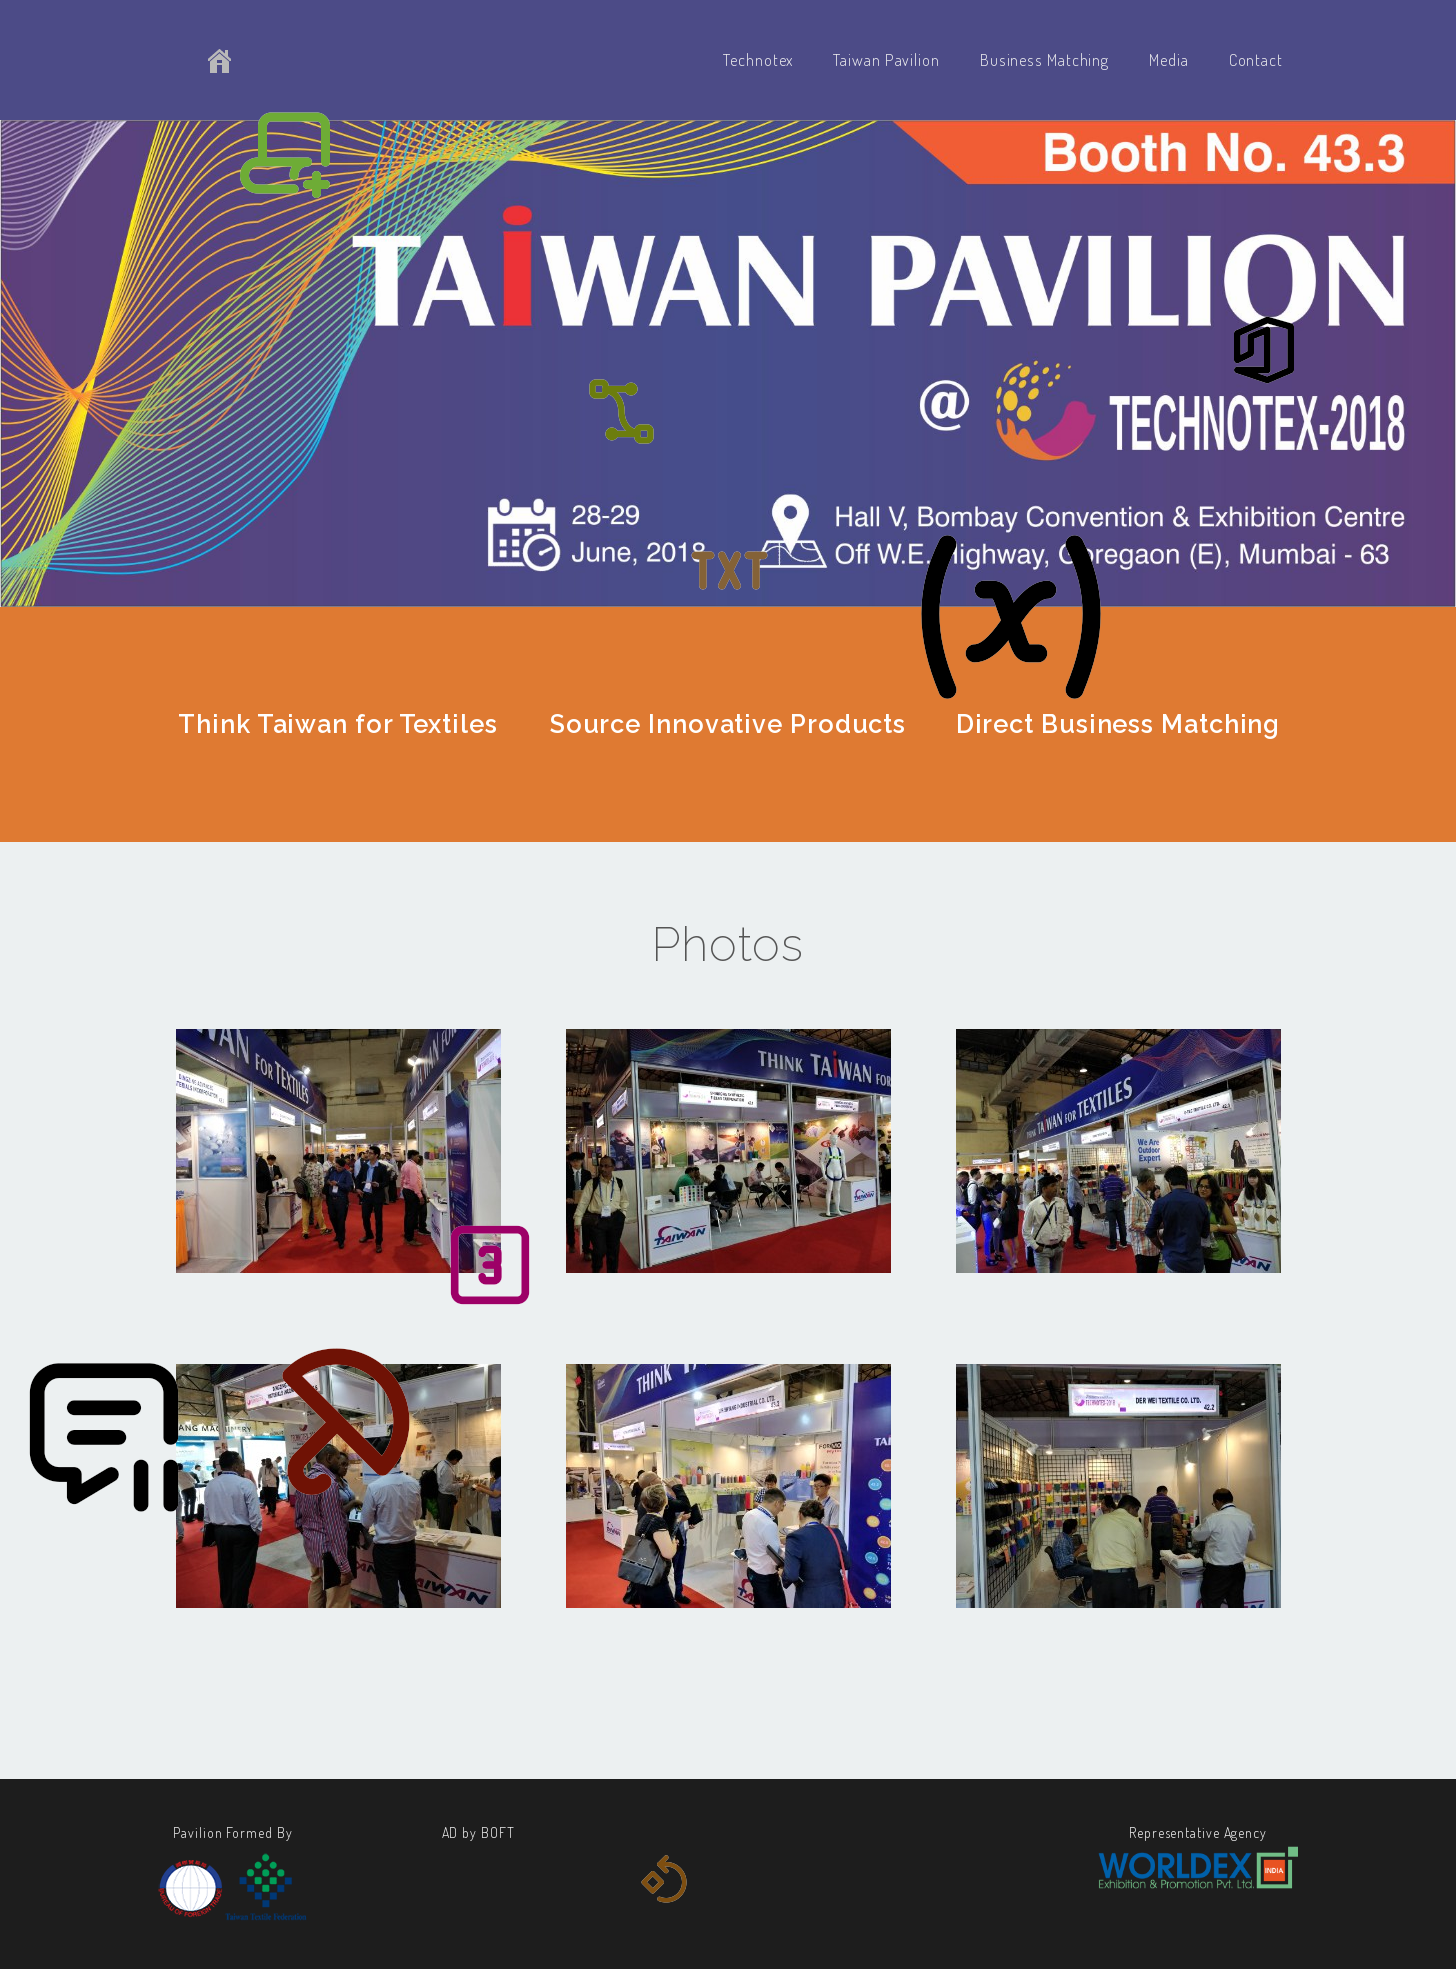  Describe the element at coordinates (729, 570) in the screenshot. I see `indicates a plain text file format` at that location.